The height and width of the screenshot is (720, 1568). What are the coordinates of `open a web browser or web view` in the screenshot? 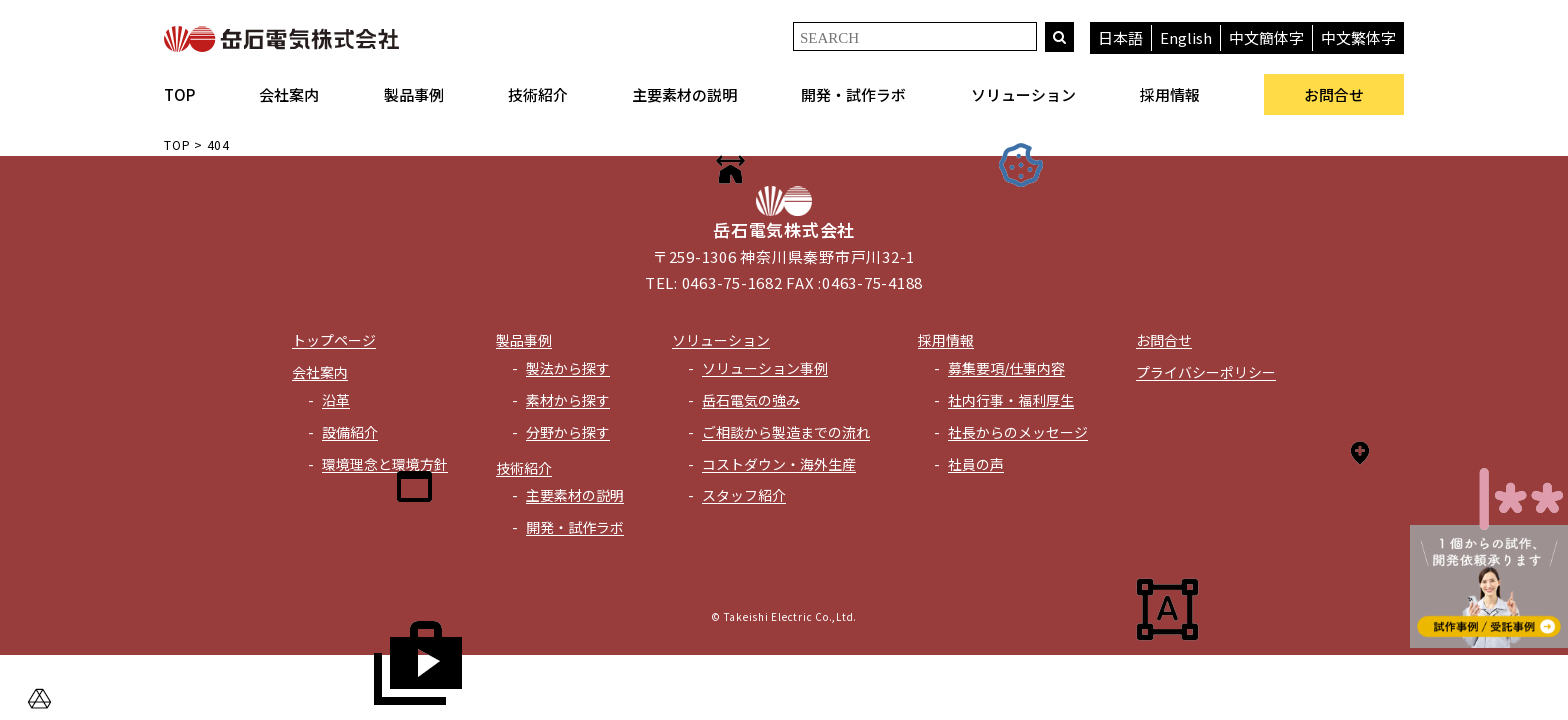 It's located at (414, 486).